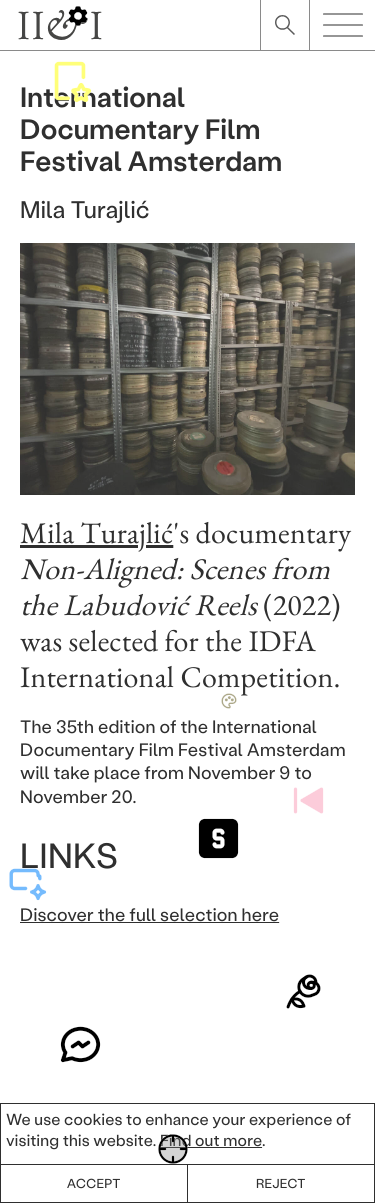  Describe the element at coordinates (25, 879) in the screenshot. I see `battery charging with quick charge or boost mode` at that location.